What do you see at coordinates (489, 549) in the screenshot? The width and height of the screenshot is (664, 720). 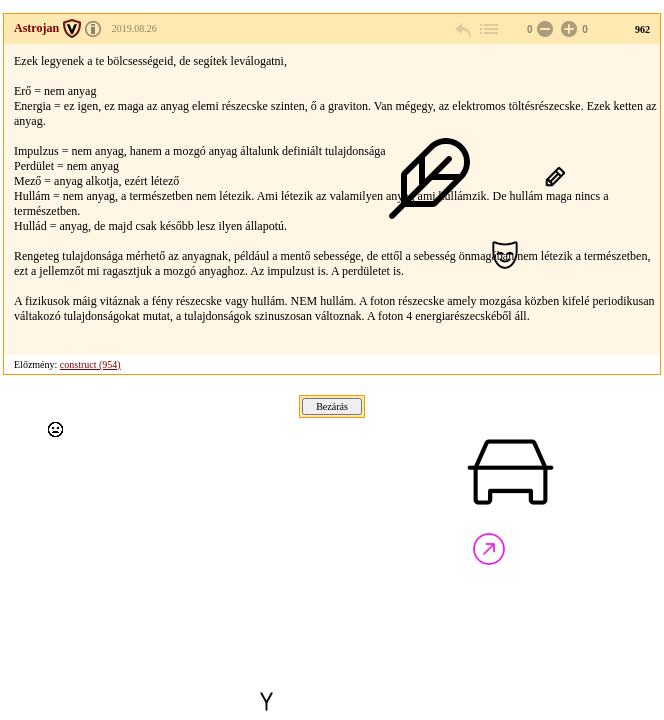 I see `open link in new tab or window` at bounding box center [489, 549].